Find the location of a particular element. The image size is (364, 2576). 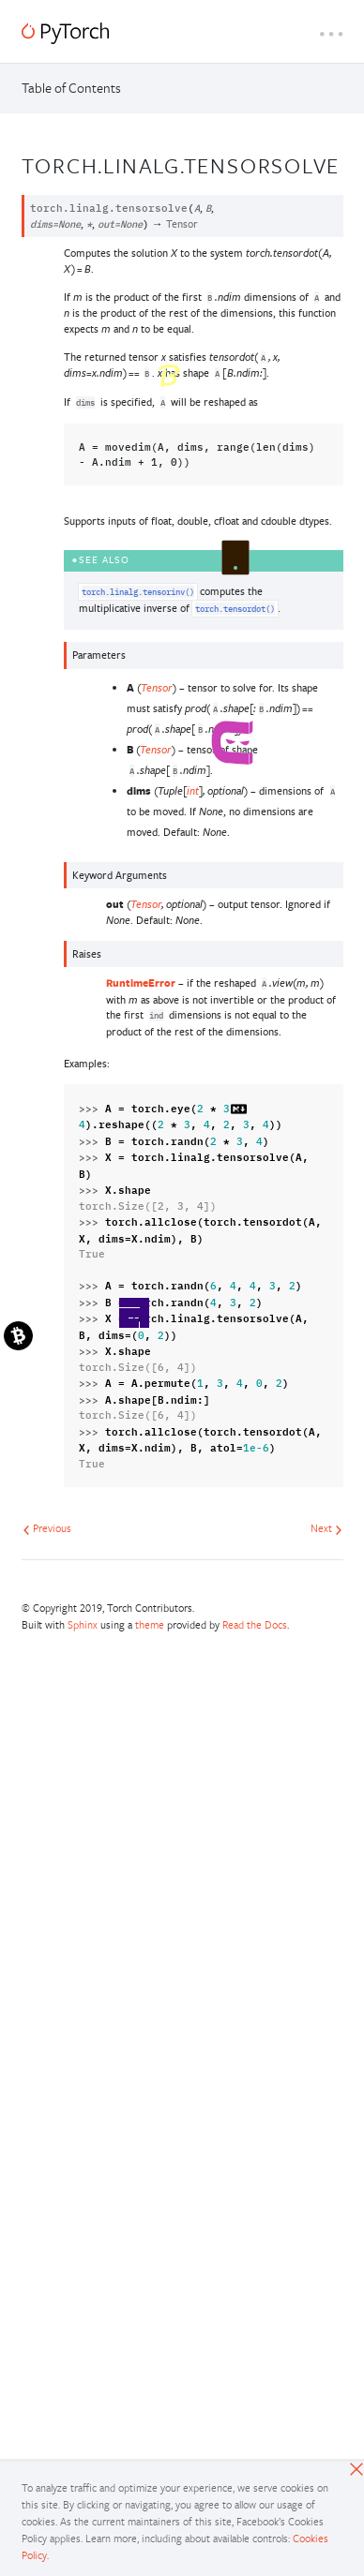

indicates markdown formatting is supported is located at coordinates (238, 1109).